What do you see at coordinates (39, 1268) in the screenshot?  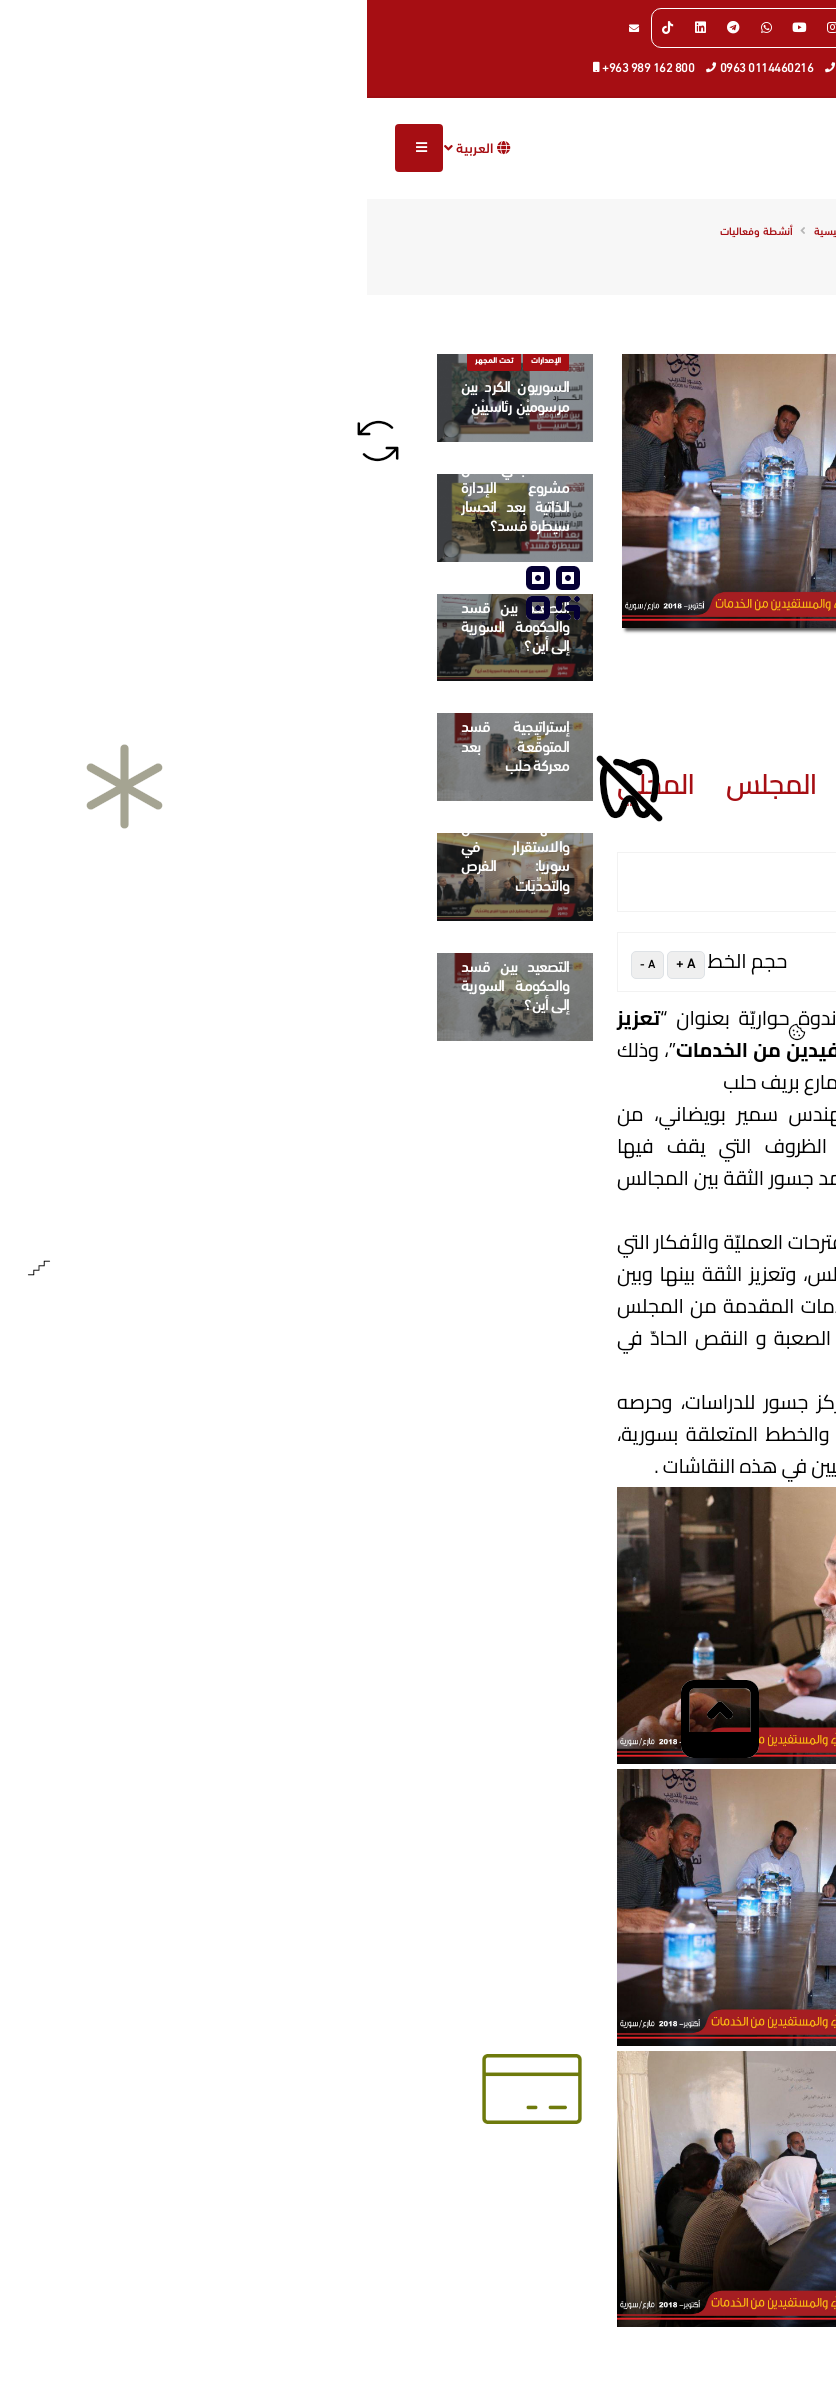 I see `indicates stairs or steps nearby` at bounding box center [39, 1268].